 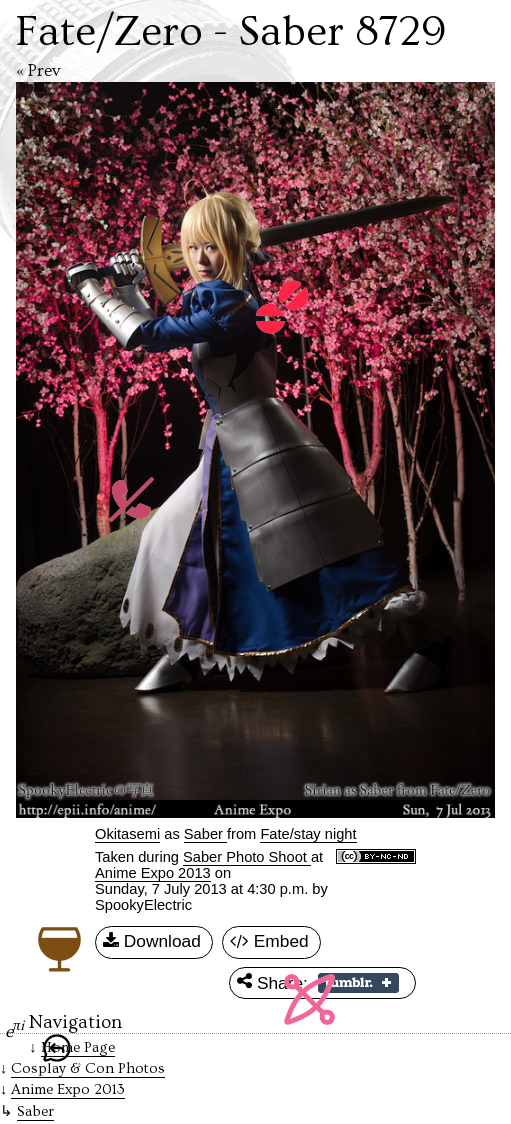 What do you see at coordinates (59, 948) in the screenshot?
I see `browse wine or spirits menu` at bounding box center [59, 948].